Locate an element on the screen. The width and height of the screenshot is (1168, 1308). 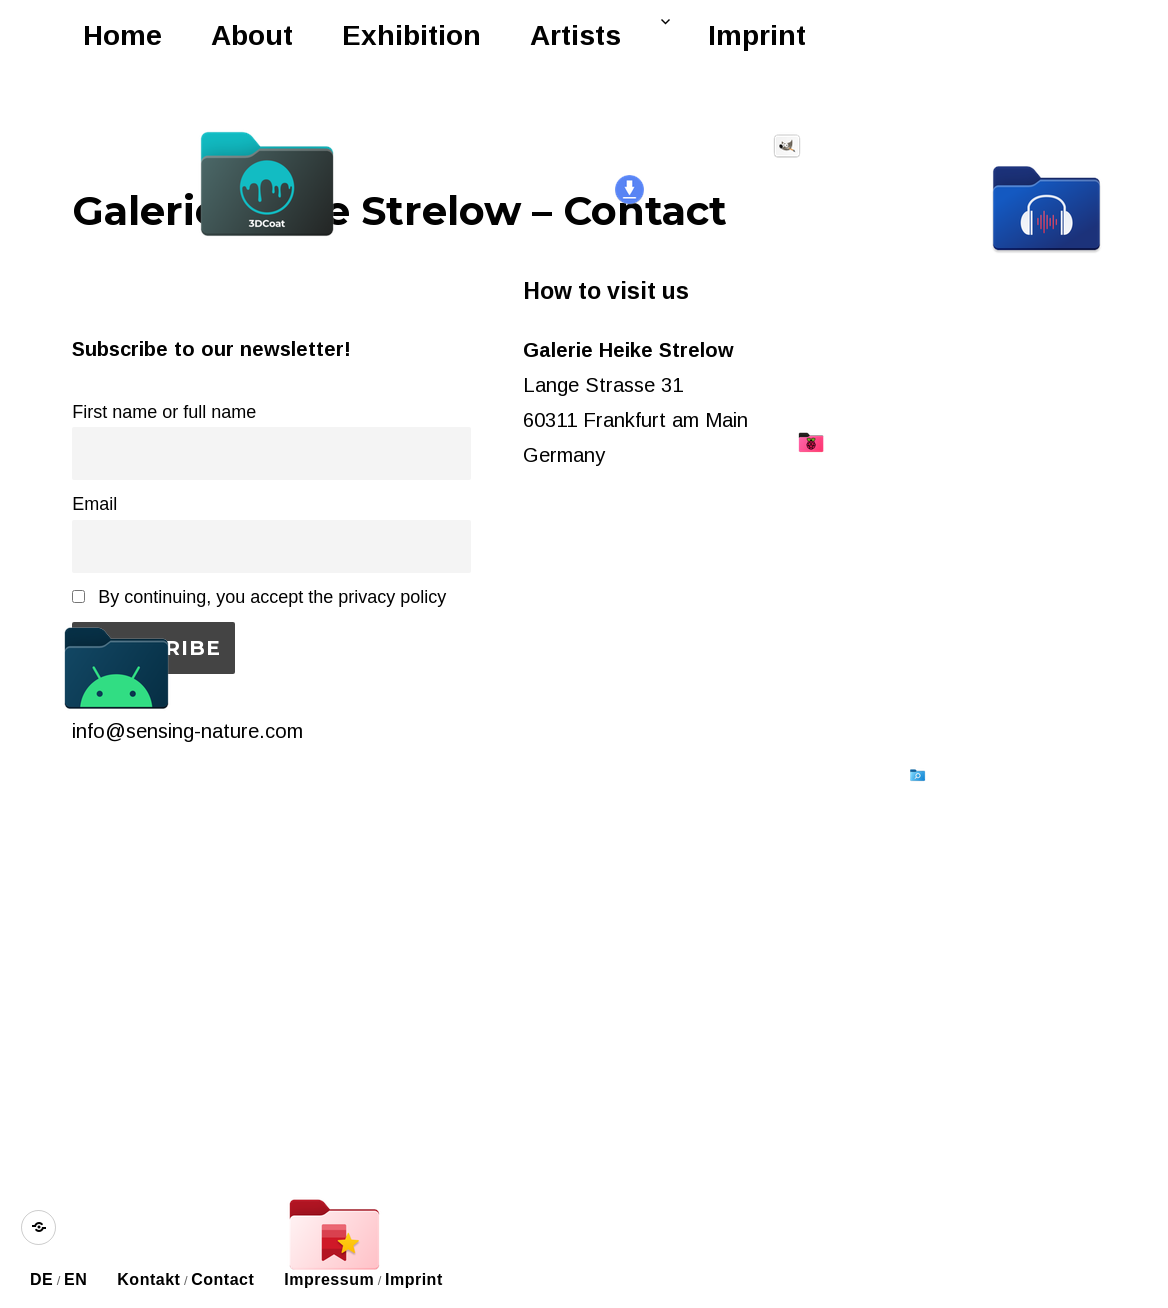
open raspberry pi project files is located at coordinates (811, 443).